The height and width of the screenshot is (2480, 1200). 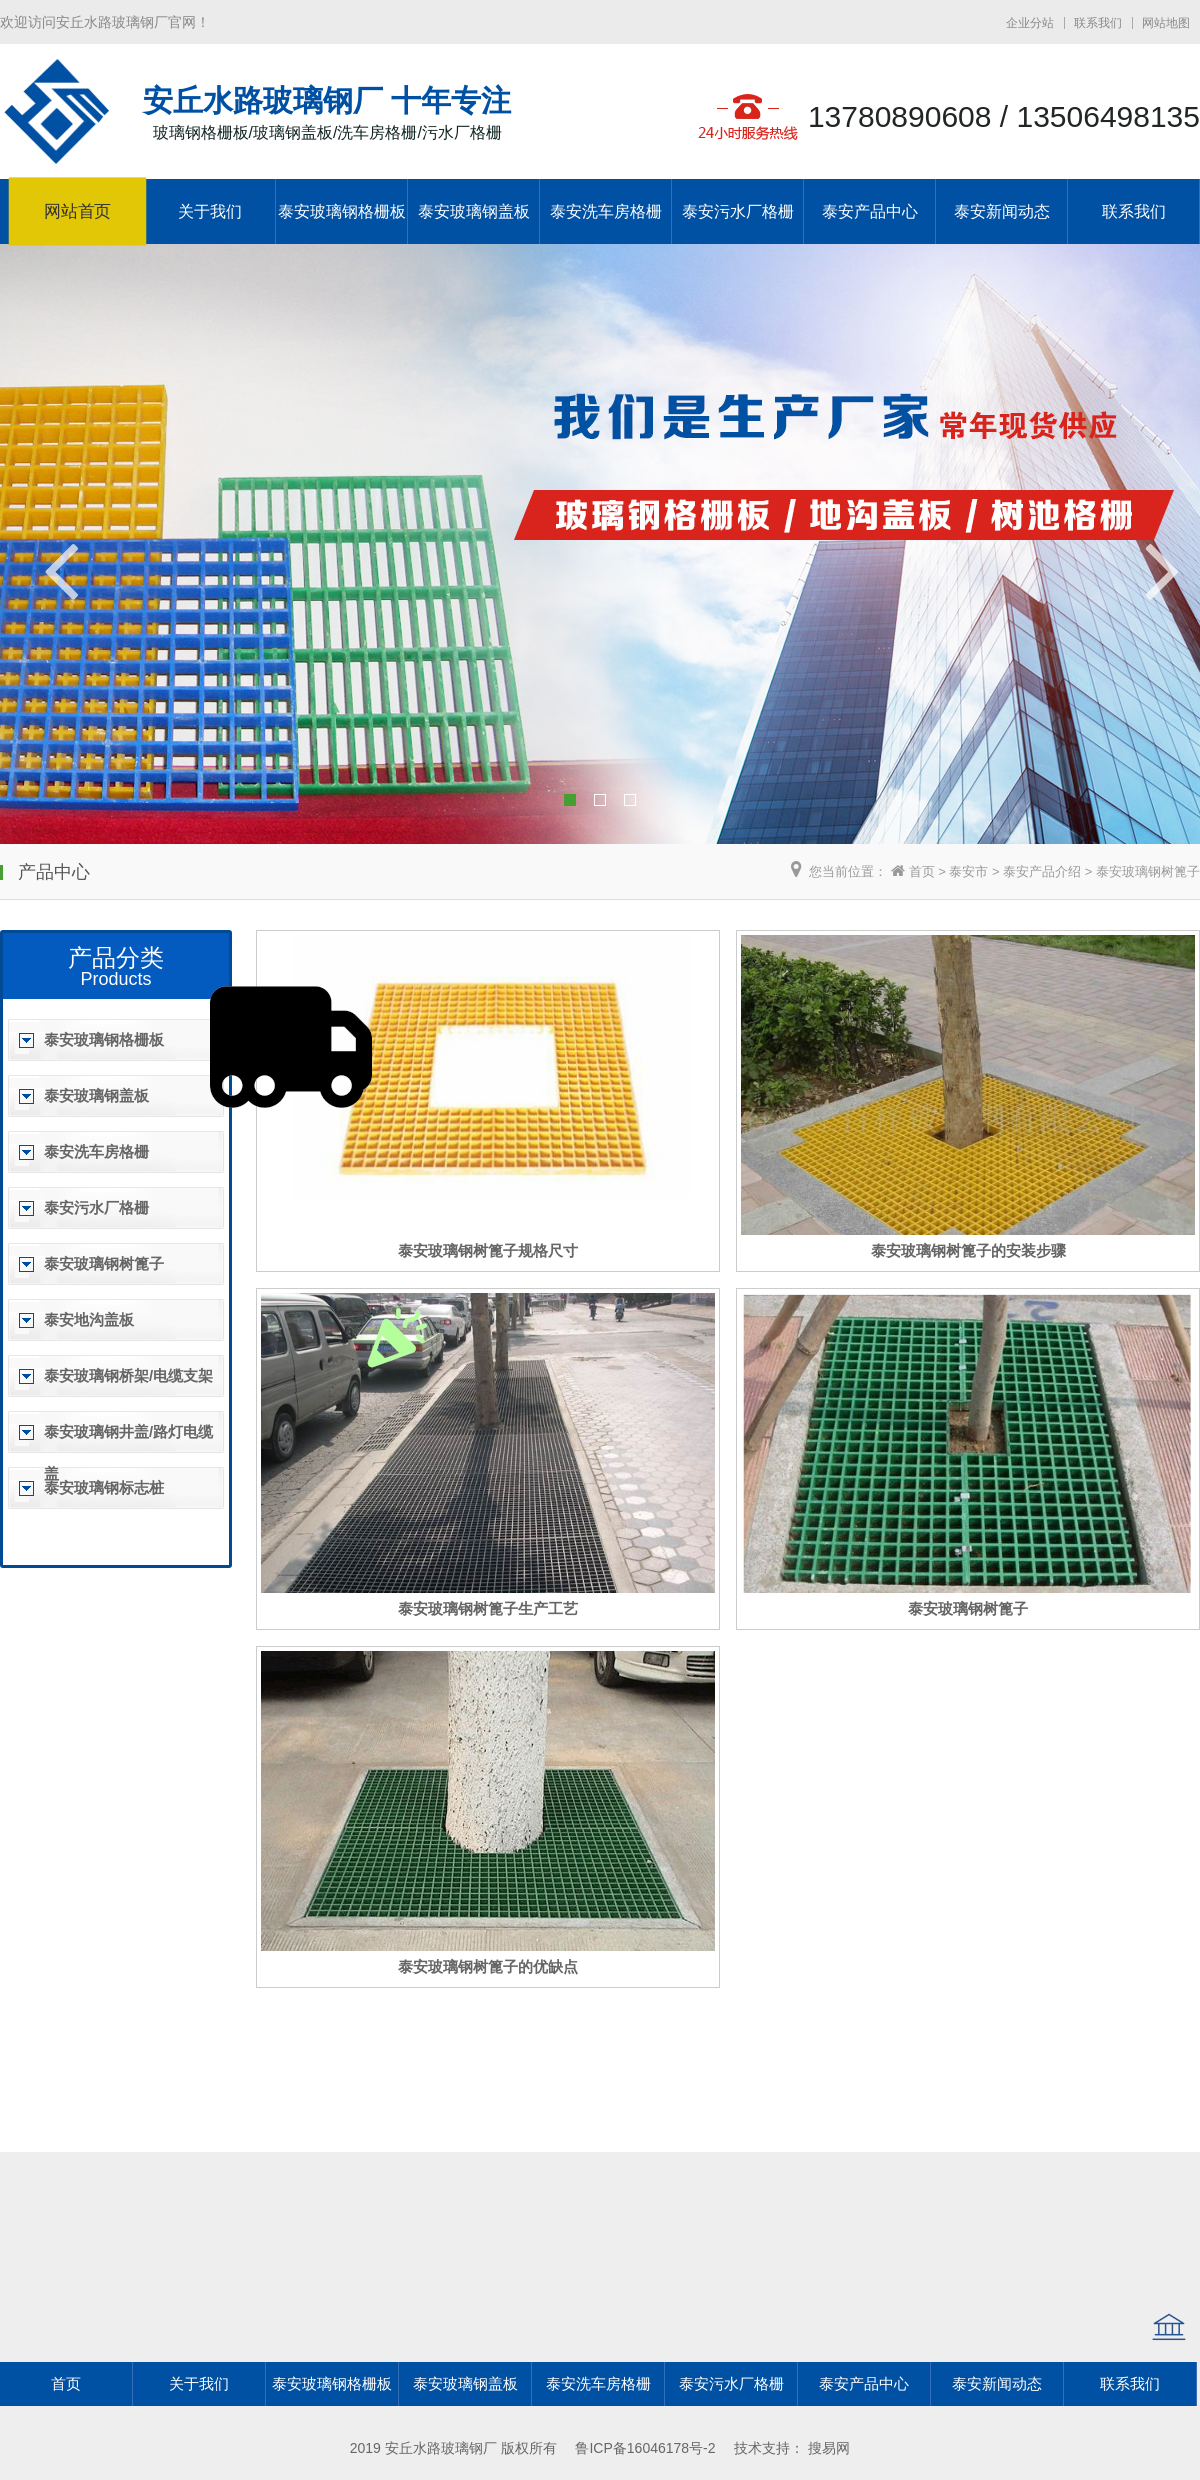 I want to click on track your delivery or shipment, so click(x=291, y=1043).